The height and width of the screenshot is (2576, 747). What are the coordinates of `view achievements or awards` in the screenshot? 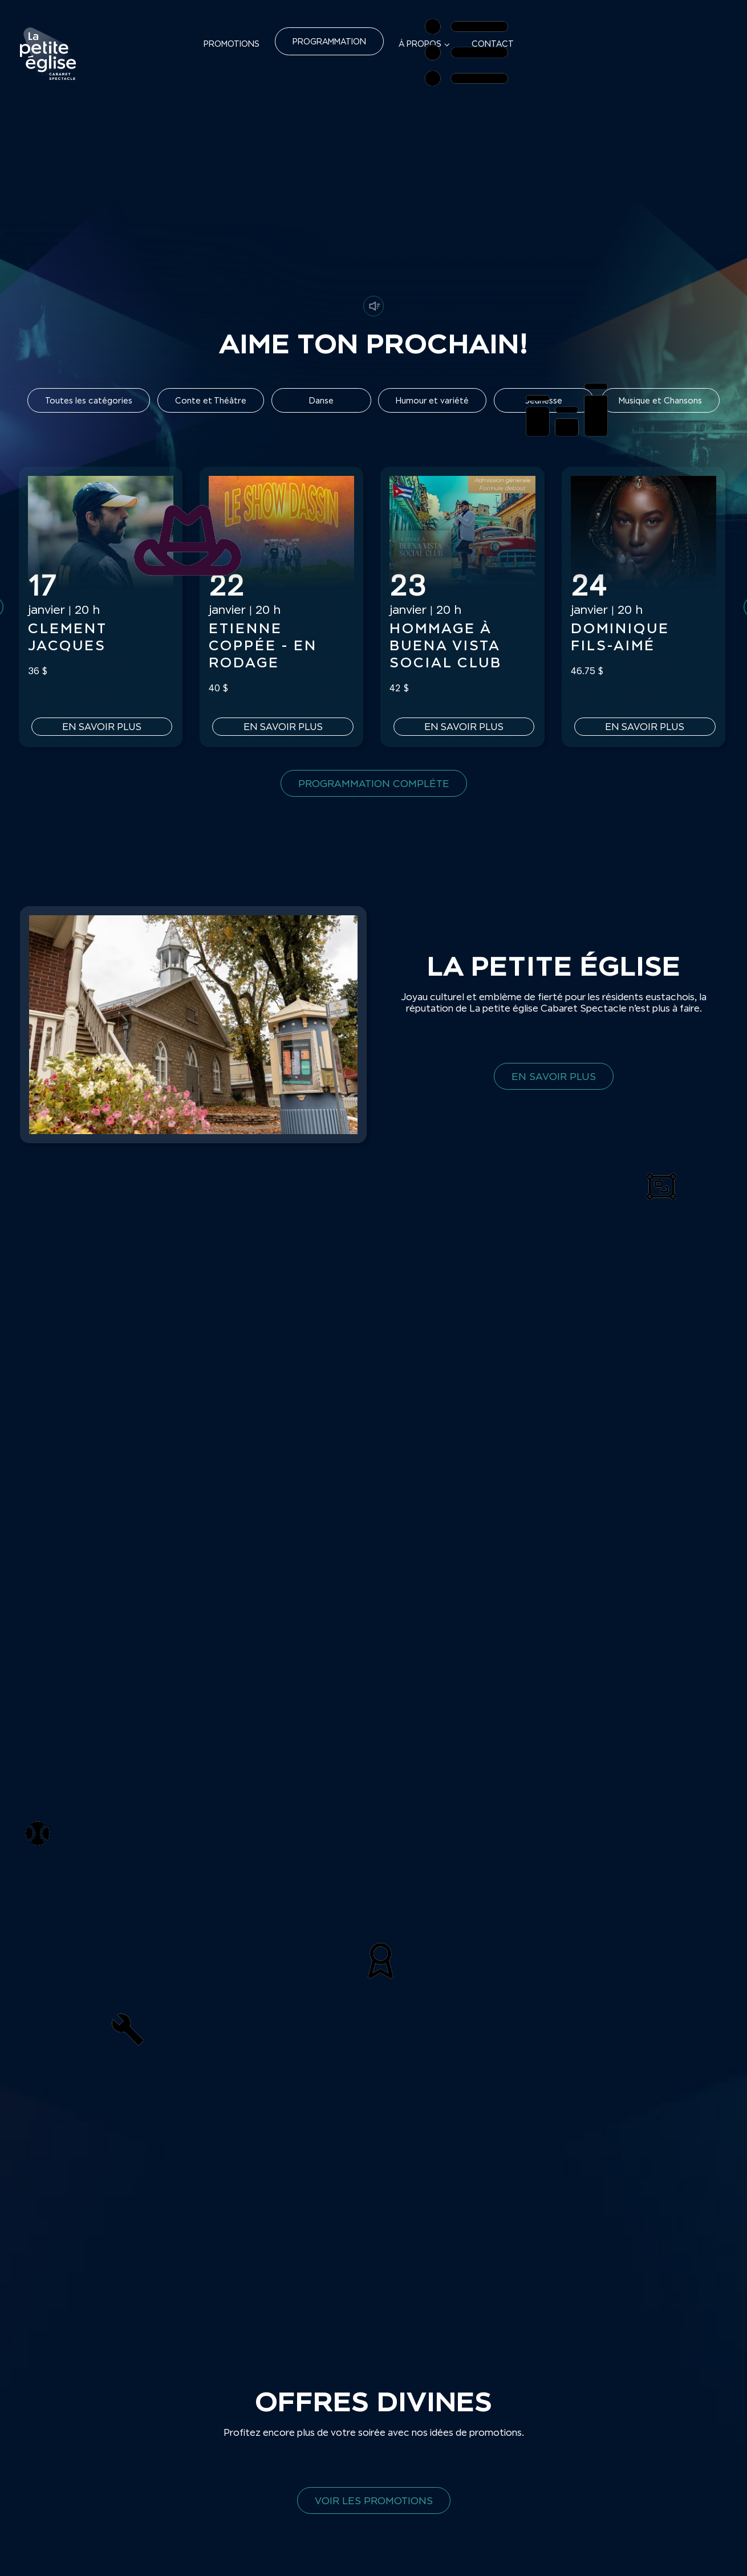 It's located at (380, 1960).